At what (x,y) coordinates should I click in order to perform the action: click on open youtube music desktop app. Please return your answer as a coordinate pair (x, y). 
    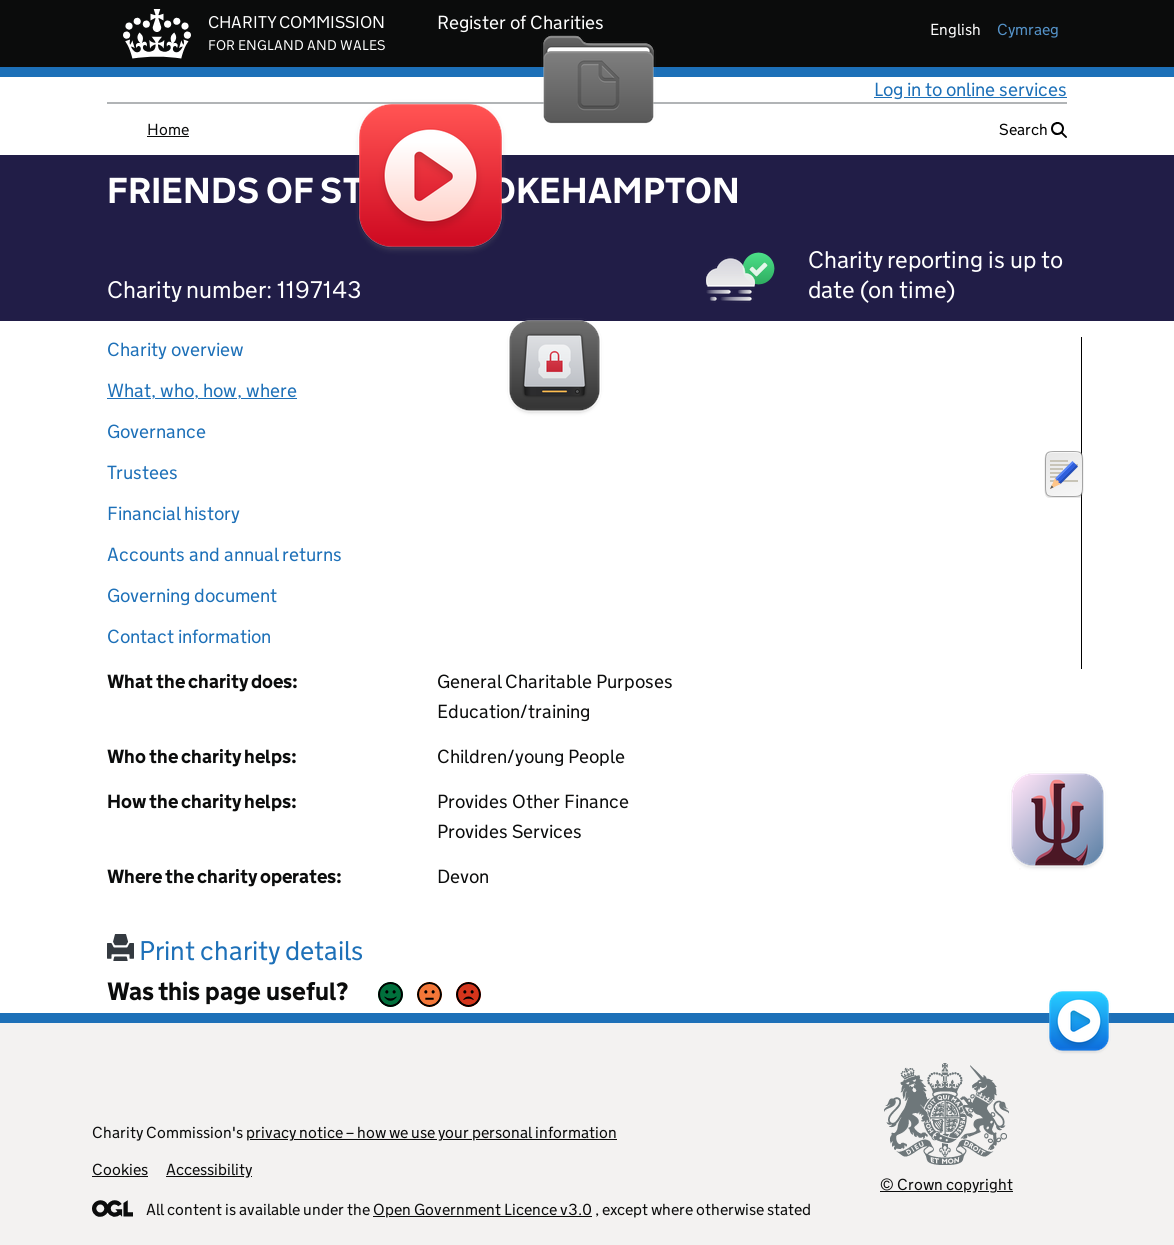
    Looking at the image, I should click on (430, 175).